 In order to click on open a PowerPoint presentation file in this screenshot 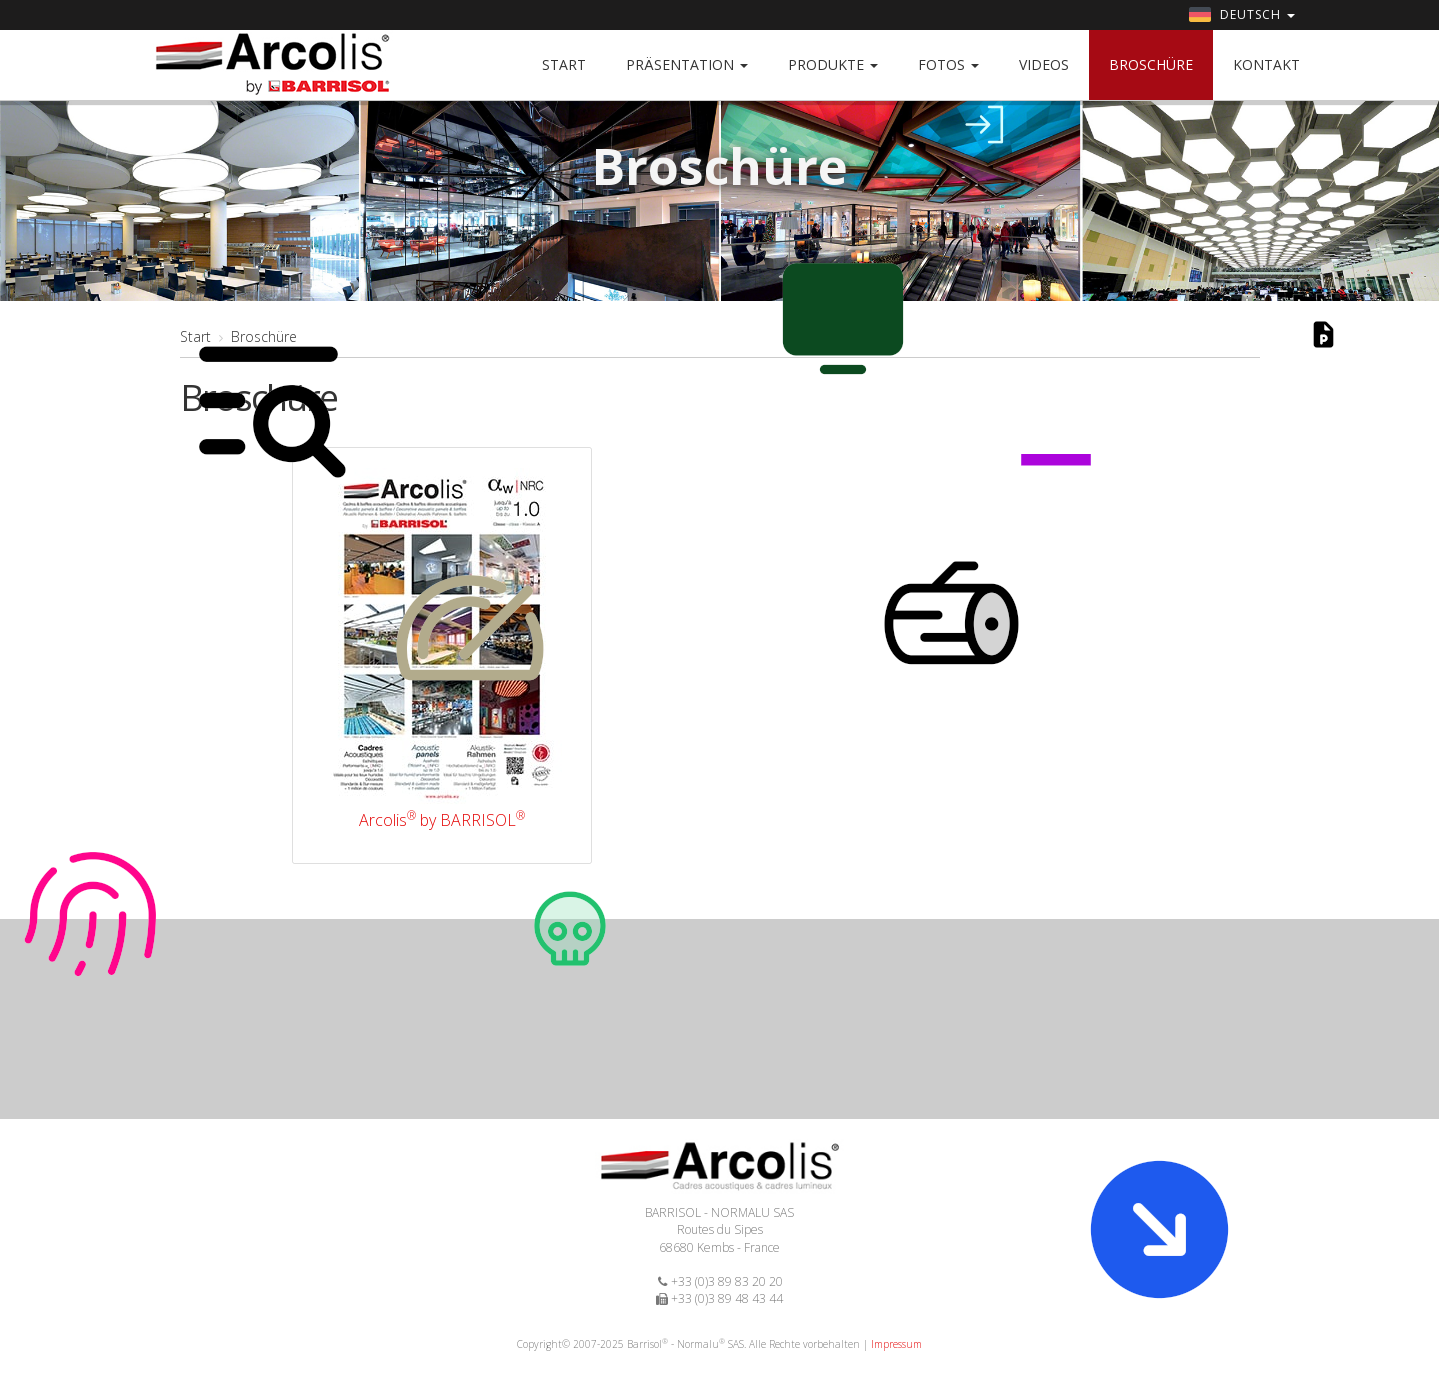, I will do `click(1323, 334)`.